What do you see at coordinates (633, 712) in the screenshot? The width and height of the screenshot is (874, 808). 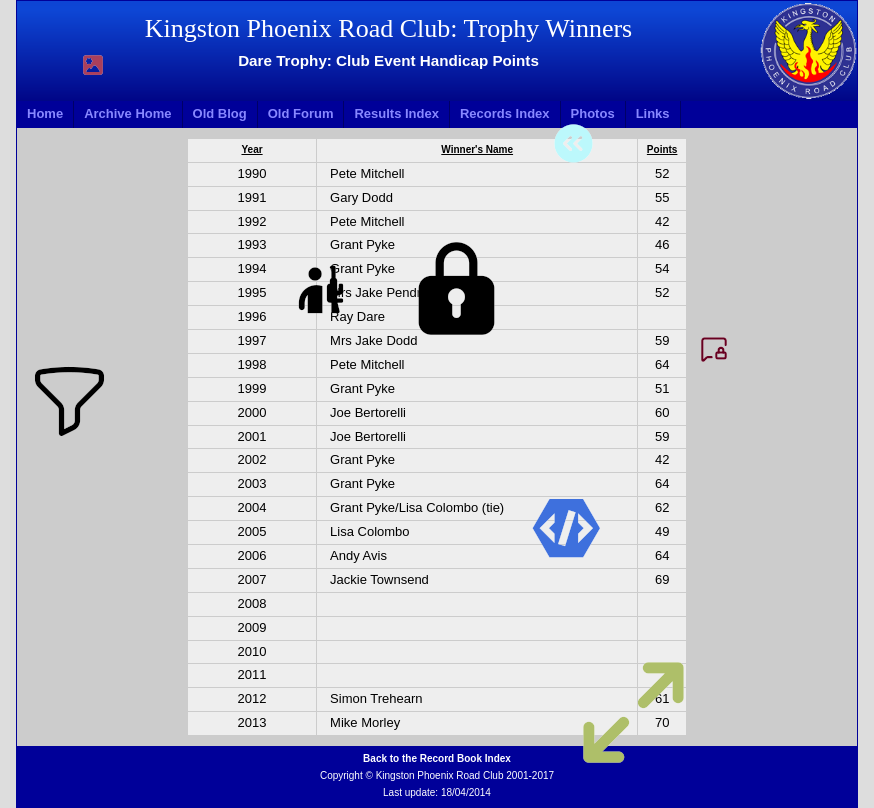 I see `maximize window to full screen` at bounding box center [633, 712].